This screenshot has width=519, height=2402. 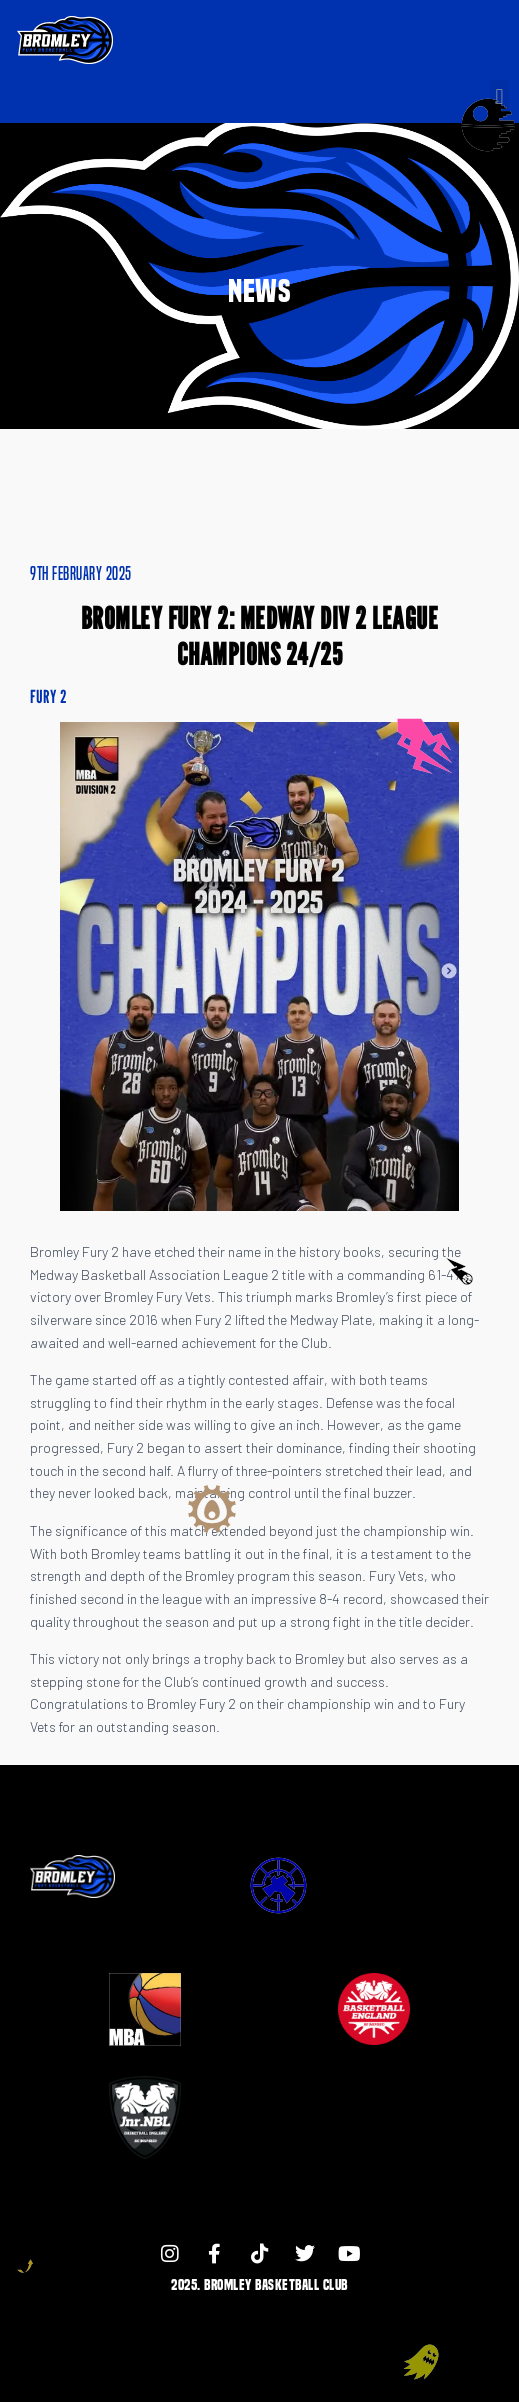 I want to click on toggle ghost mode or invisible status, so click(x=421, y=2362).